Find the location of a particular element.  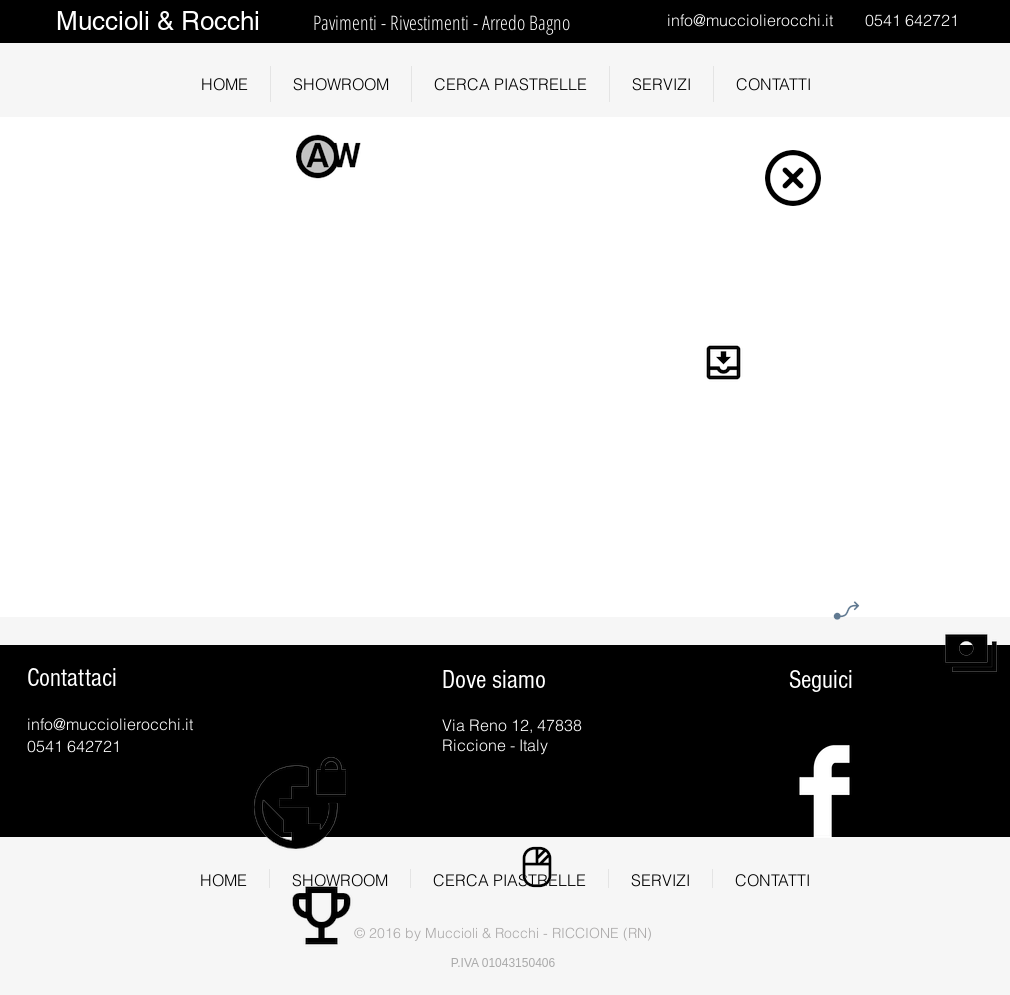

right-click to open context menu is located at coordinates (537, 867).